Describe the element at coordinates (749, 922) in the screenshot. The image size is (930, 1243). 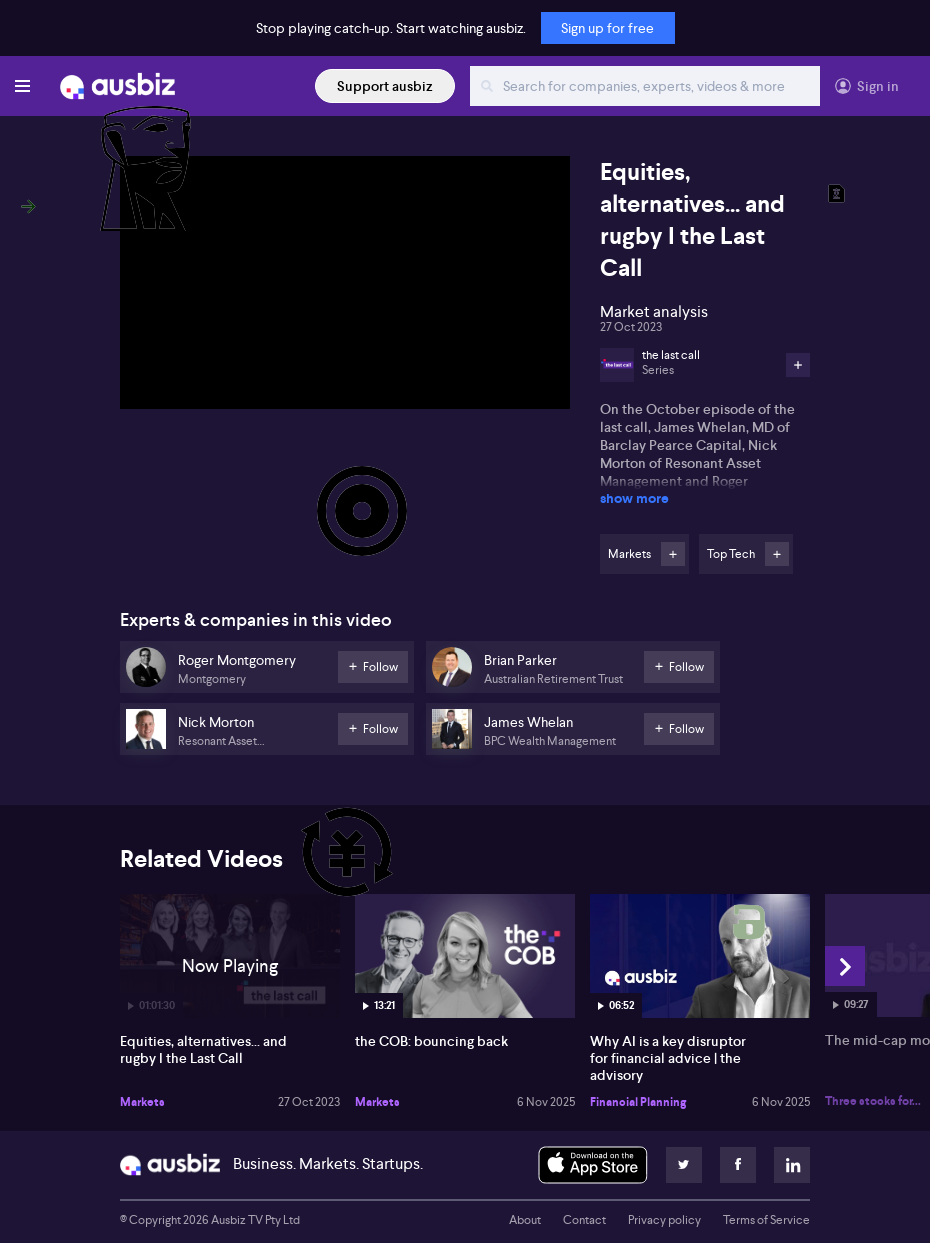
I see `open MetaGer search engine` at that location.